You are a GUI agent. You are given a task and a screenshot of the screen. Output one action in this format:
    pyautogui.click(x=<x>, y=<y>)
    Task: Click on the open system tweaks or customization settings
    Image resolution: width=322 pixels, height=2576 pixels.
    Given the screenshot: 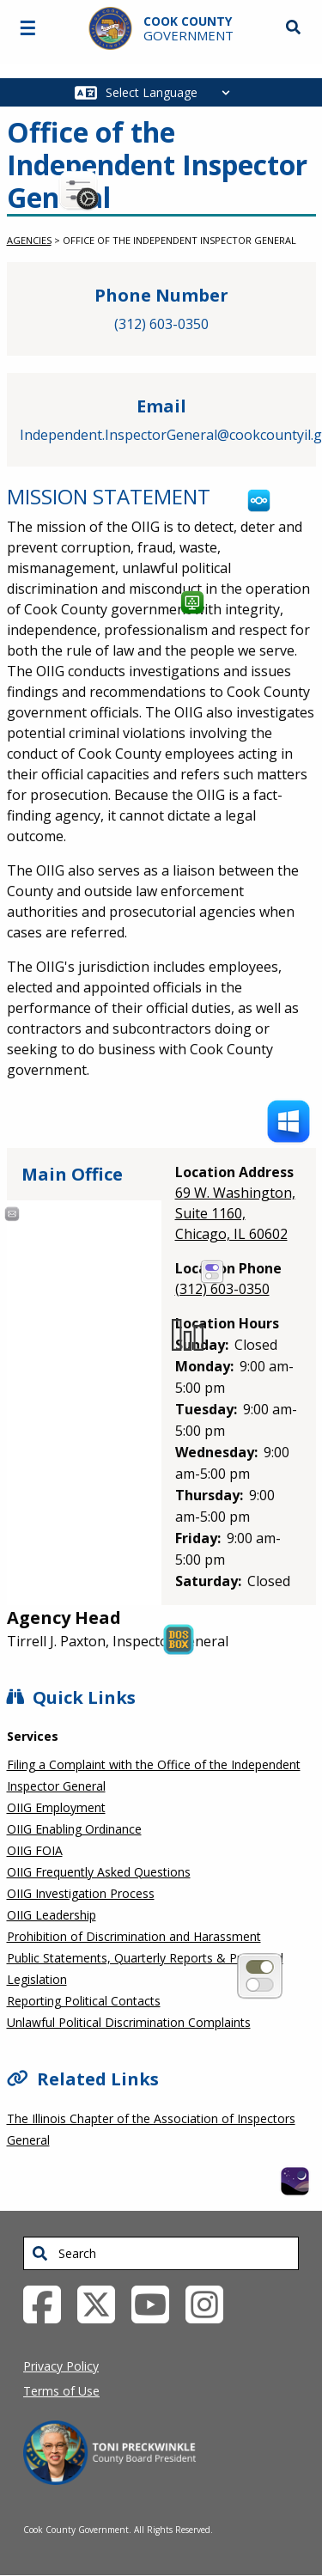 What is the action you would take?
    pyautogui.click(x=212, y=1272)
    